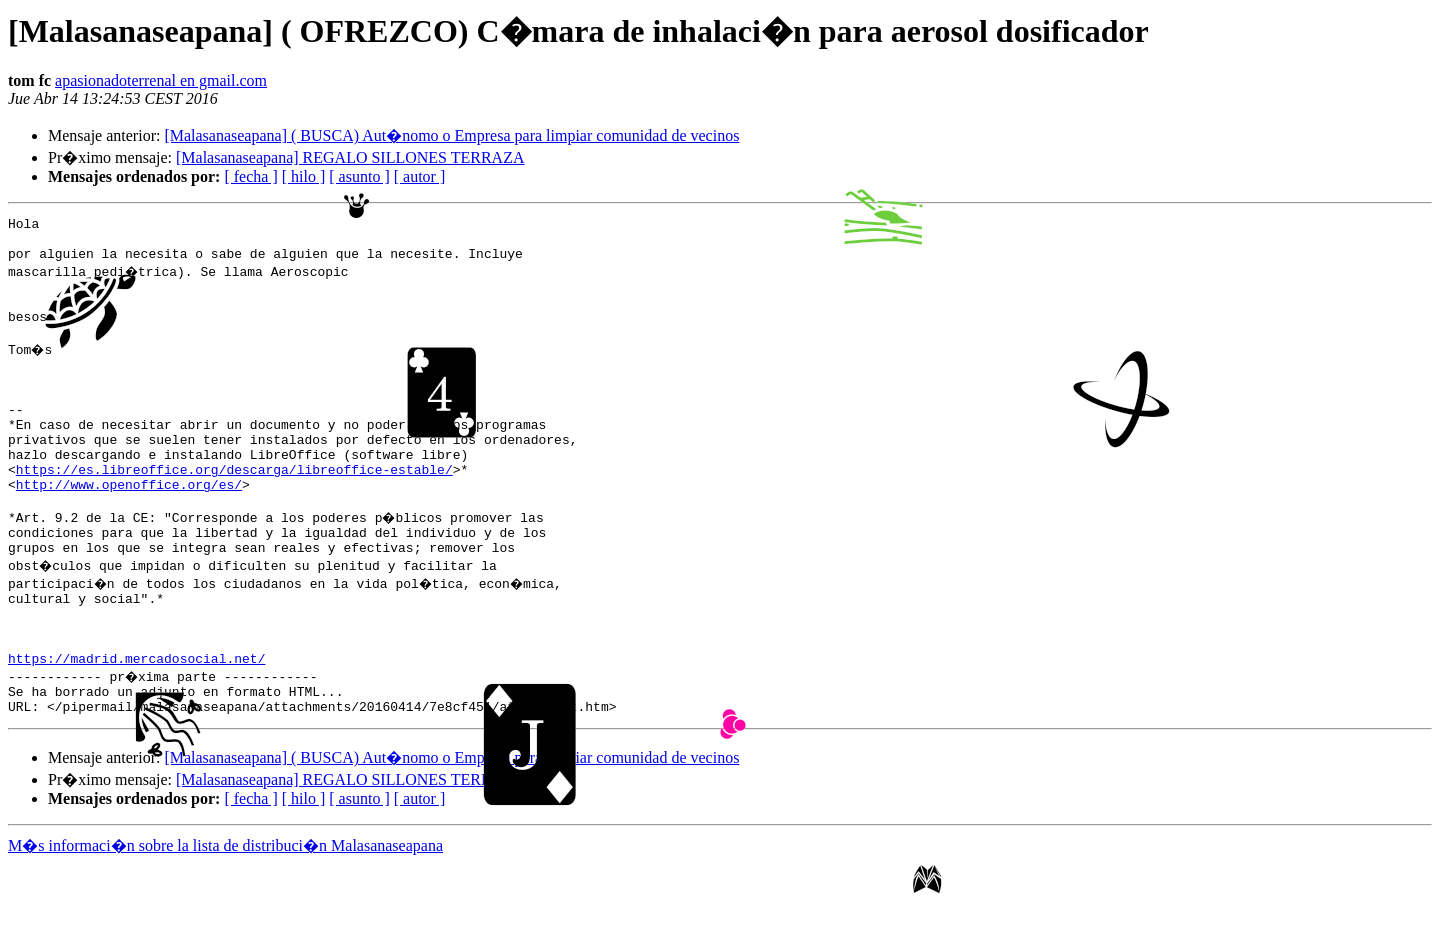 This screenshot has height=942, width=1440. I want to click on access 3D rotation or orbit controls, so click(1122, 399).